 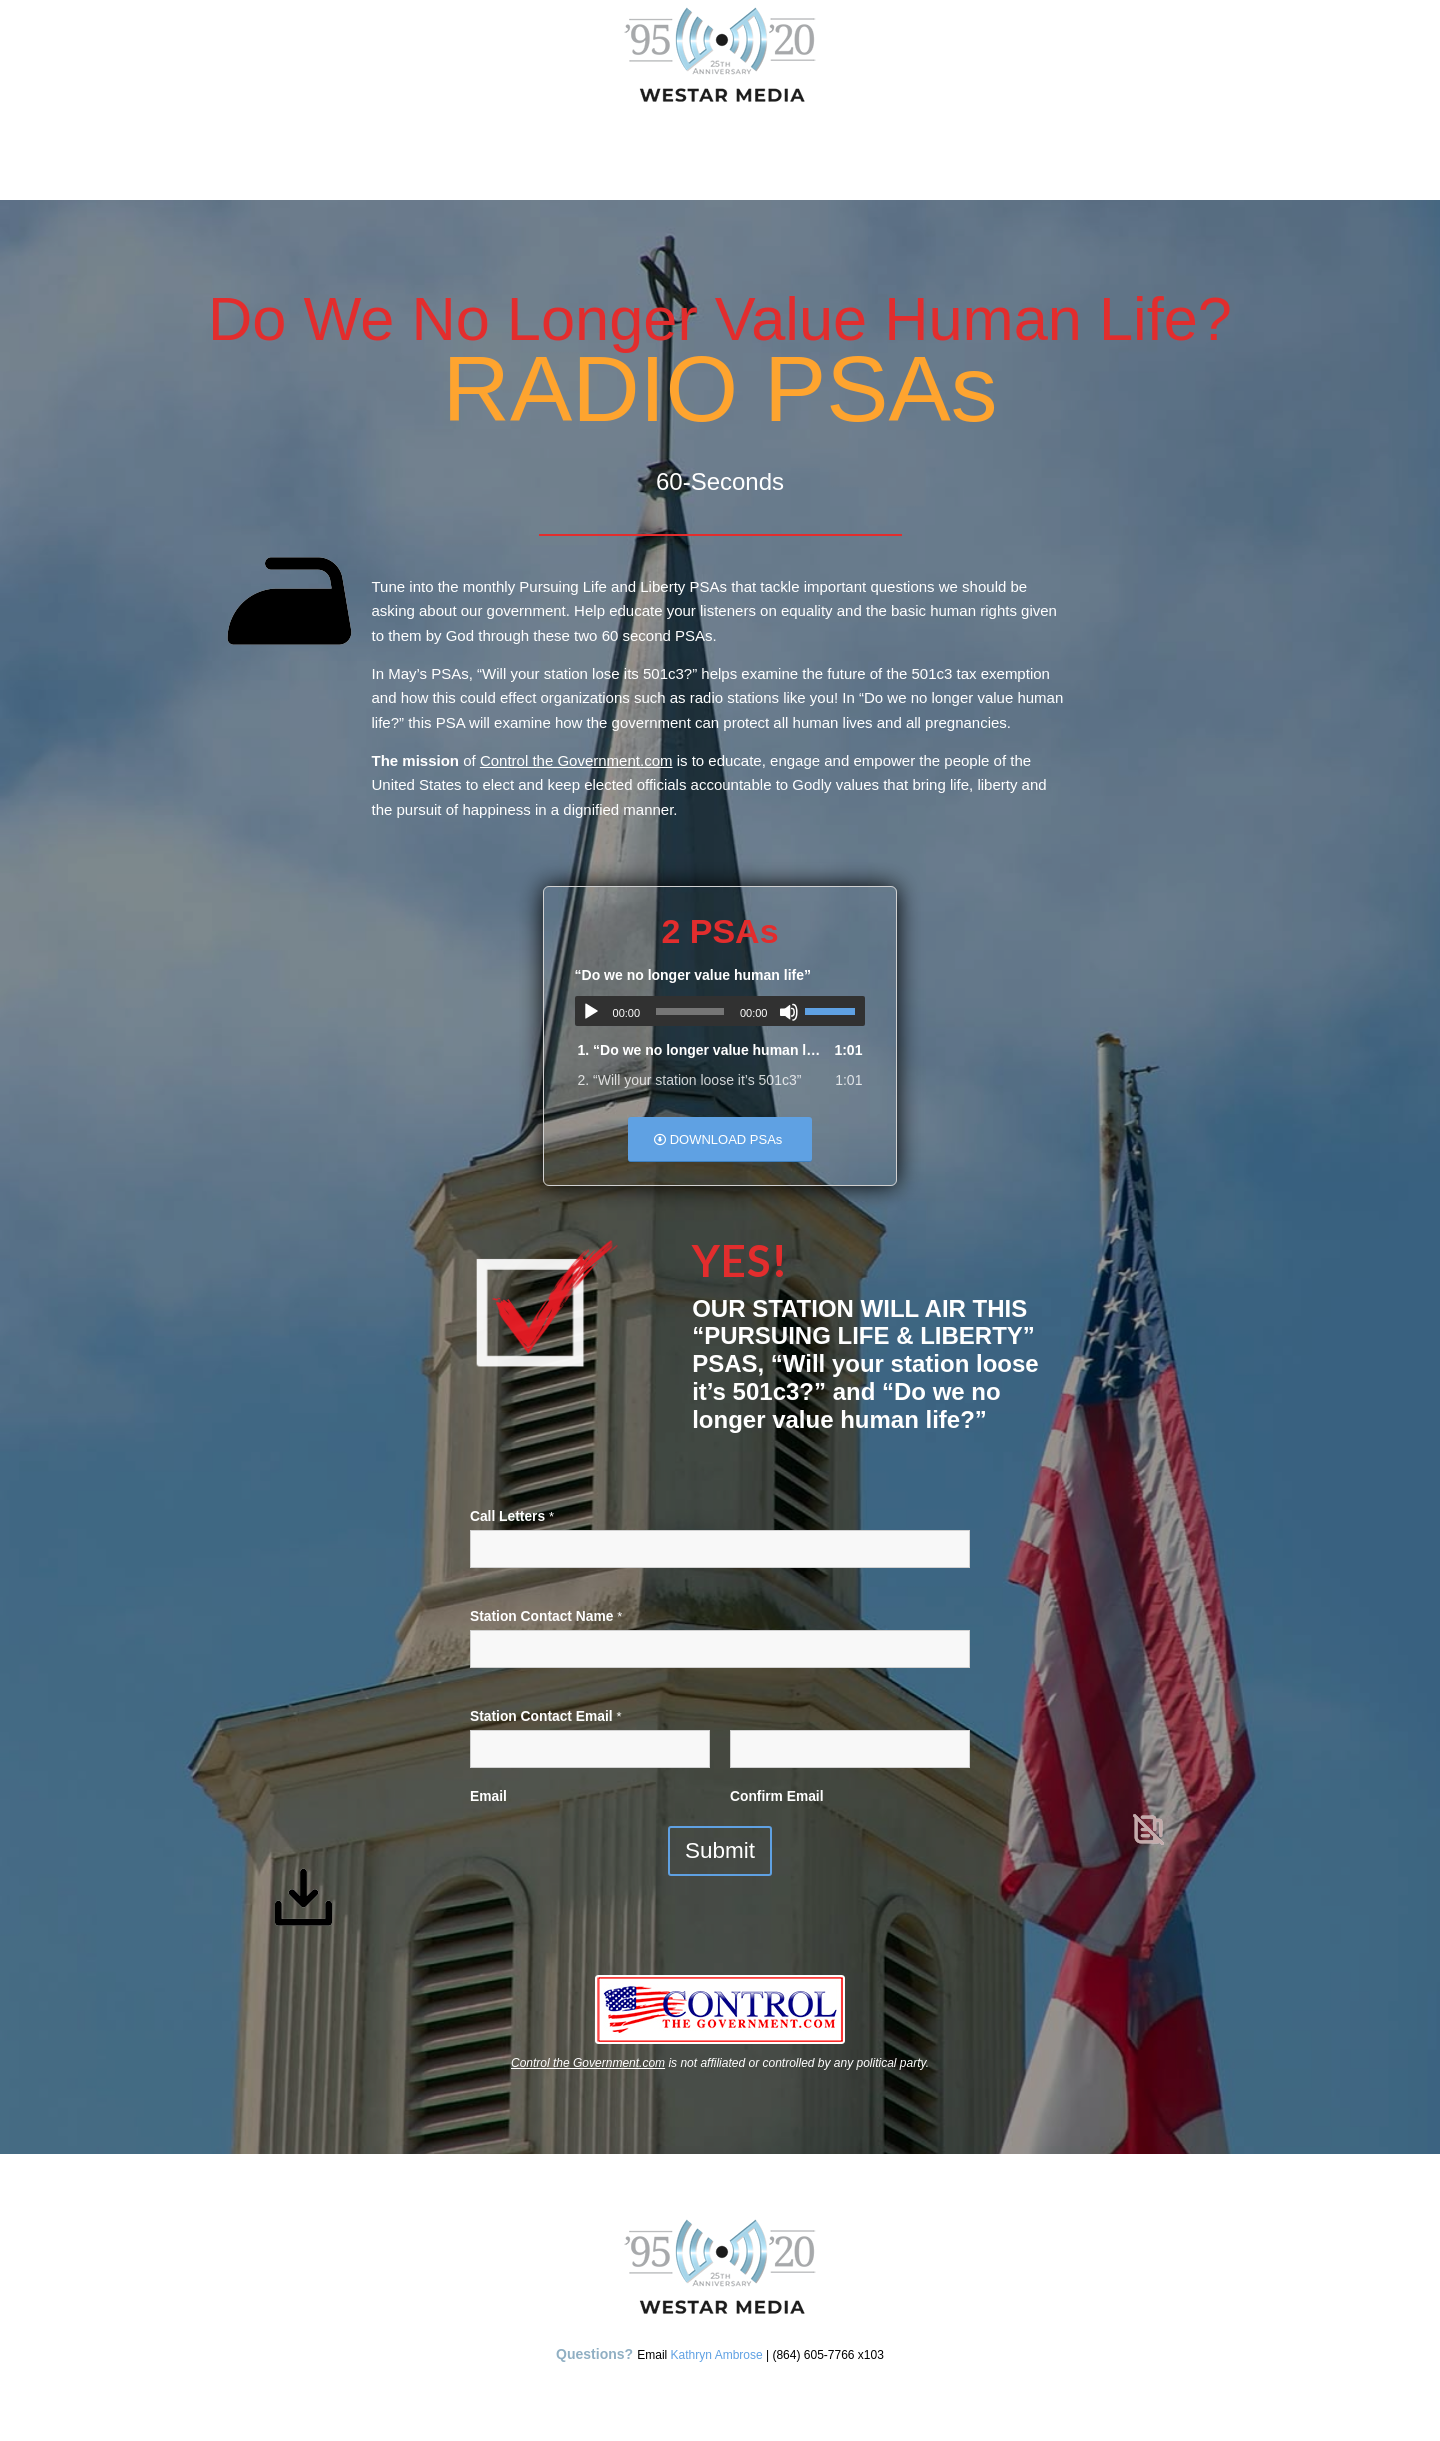 I want to click on disable news feed notifications, so click(x=1148, y=1829).